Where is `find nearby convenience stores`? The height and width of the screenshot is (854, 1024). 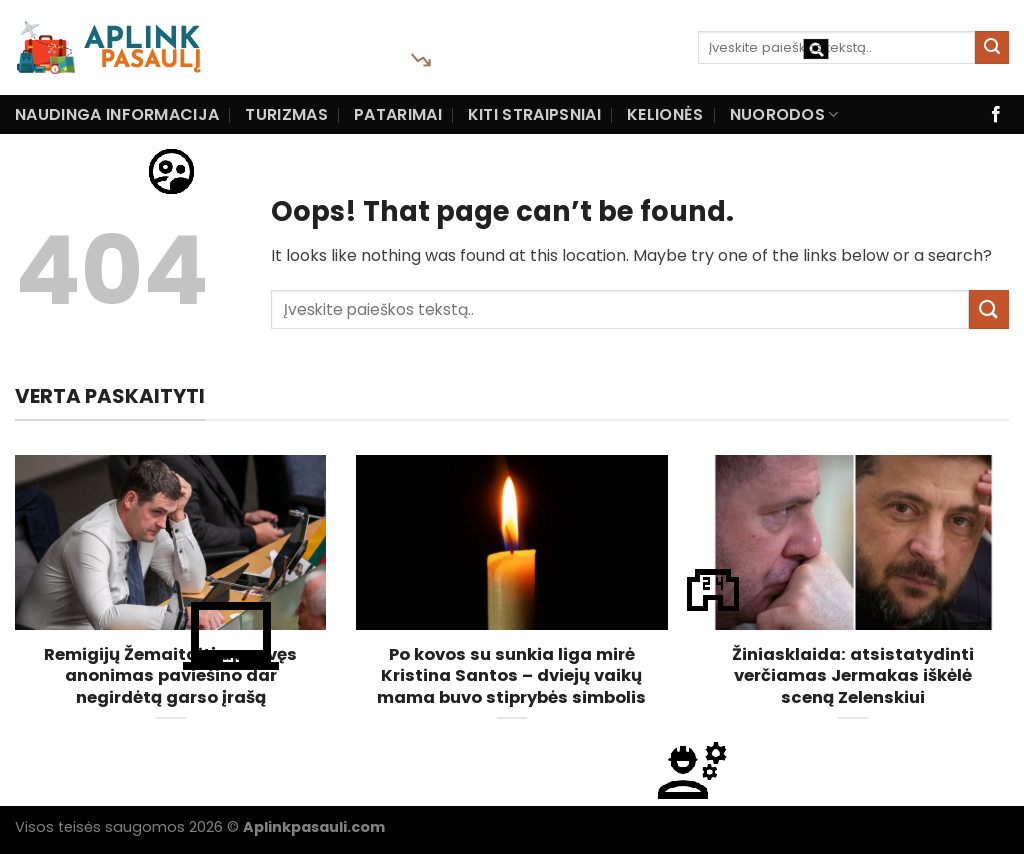 find nearby convenience stores is located at coordinates (713, 590).